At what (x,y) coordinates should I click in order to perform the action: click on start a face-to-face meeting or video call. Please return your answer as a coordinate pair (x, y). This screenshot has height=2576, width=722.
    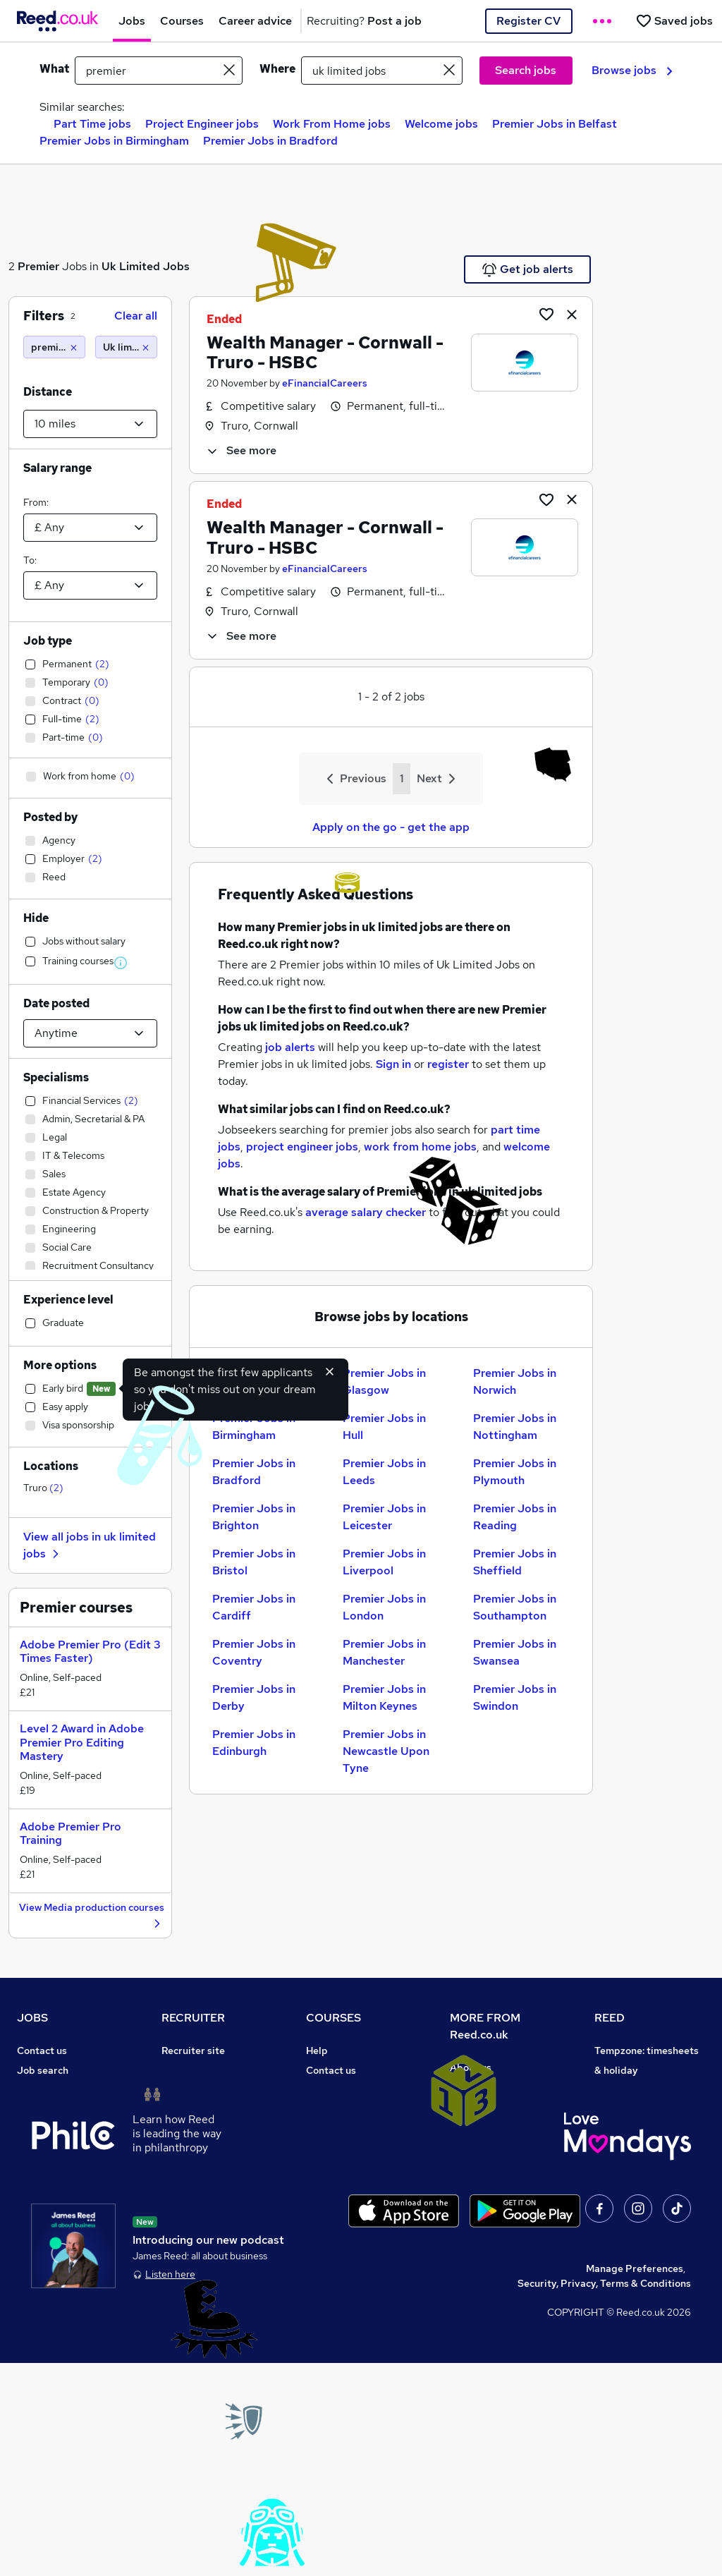
    Looking at the image, I should click on (152, 2094).